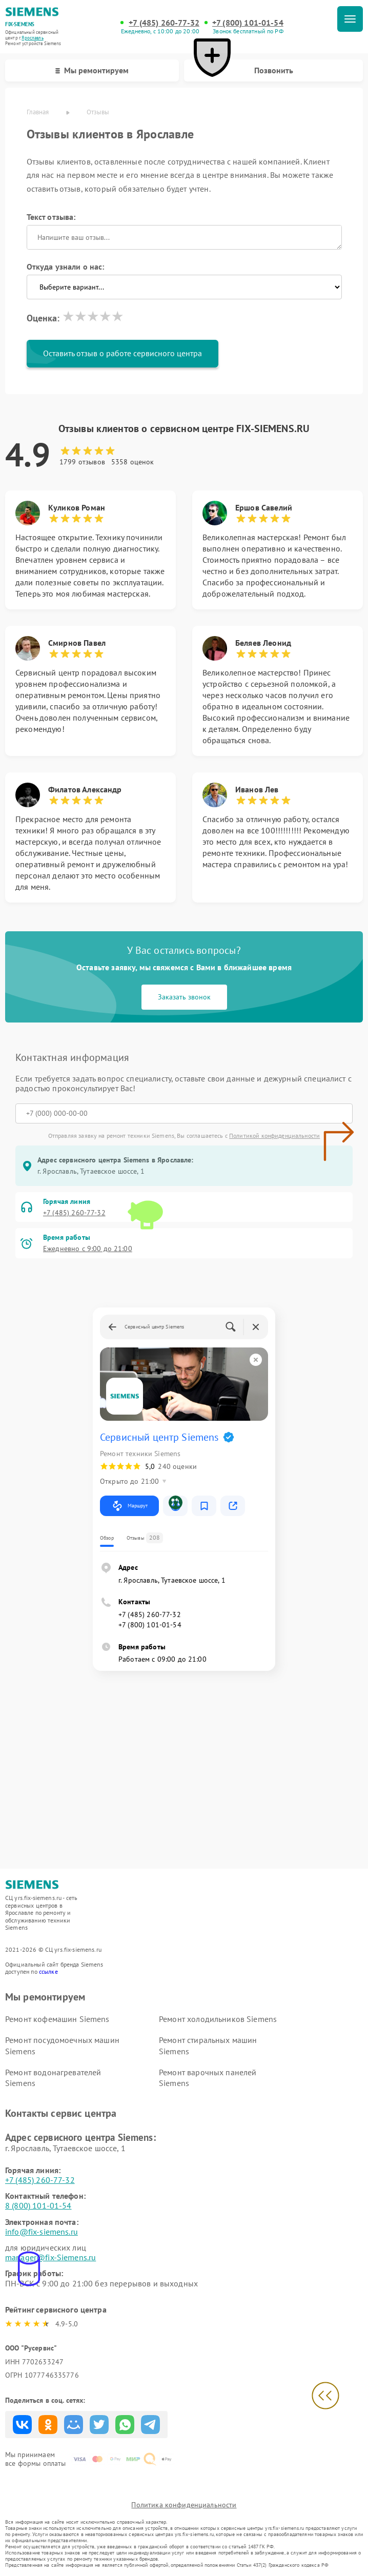 This screenshot has height=2576, width=368. I want to click on view open pull request in activity feed, so click(175, 1502).